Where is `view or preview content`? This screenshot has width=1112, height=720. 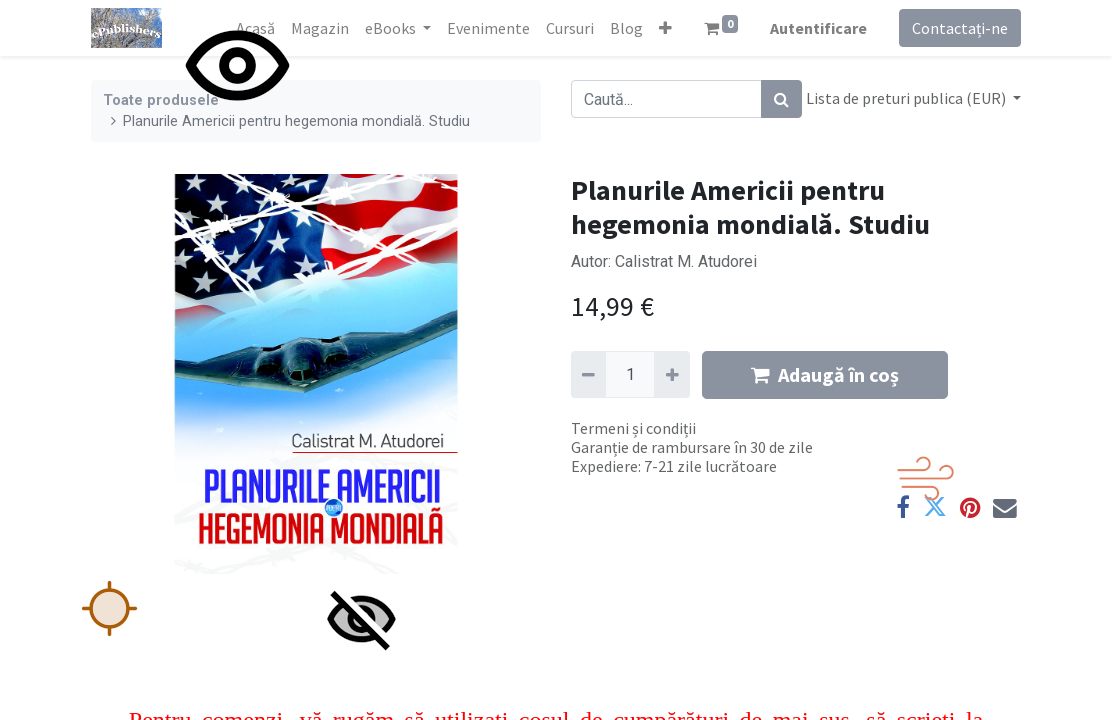 view or preview content is located at coordinates (237, 65).